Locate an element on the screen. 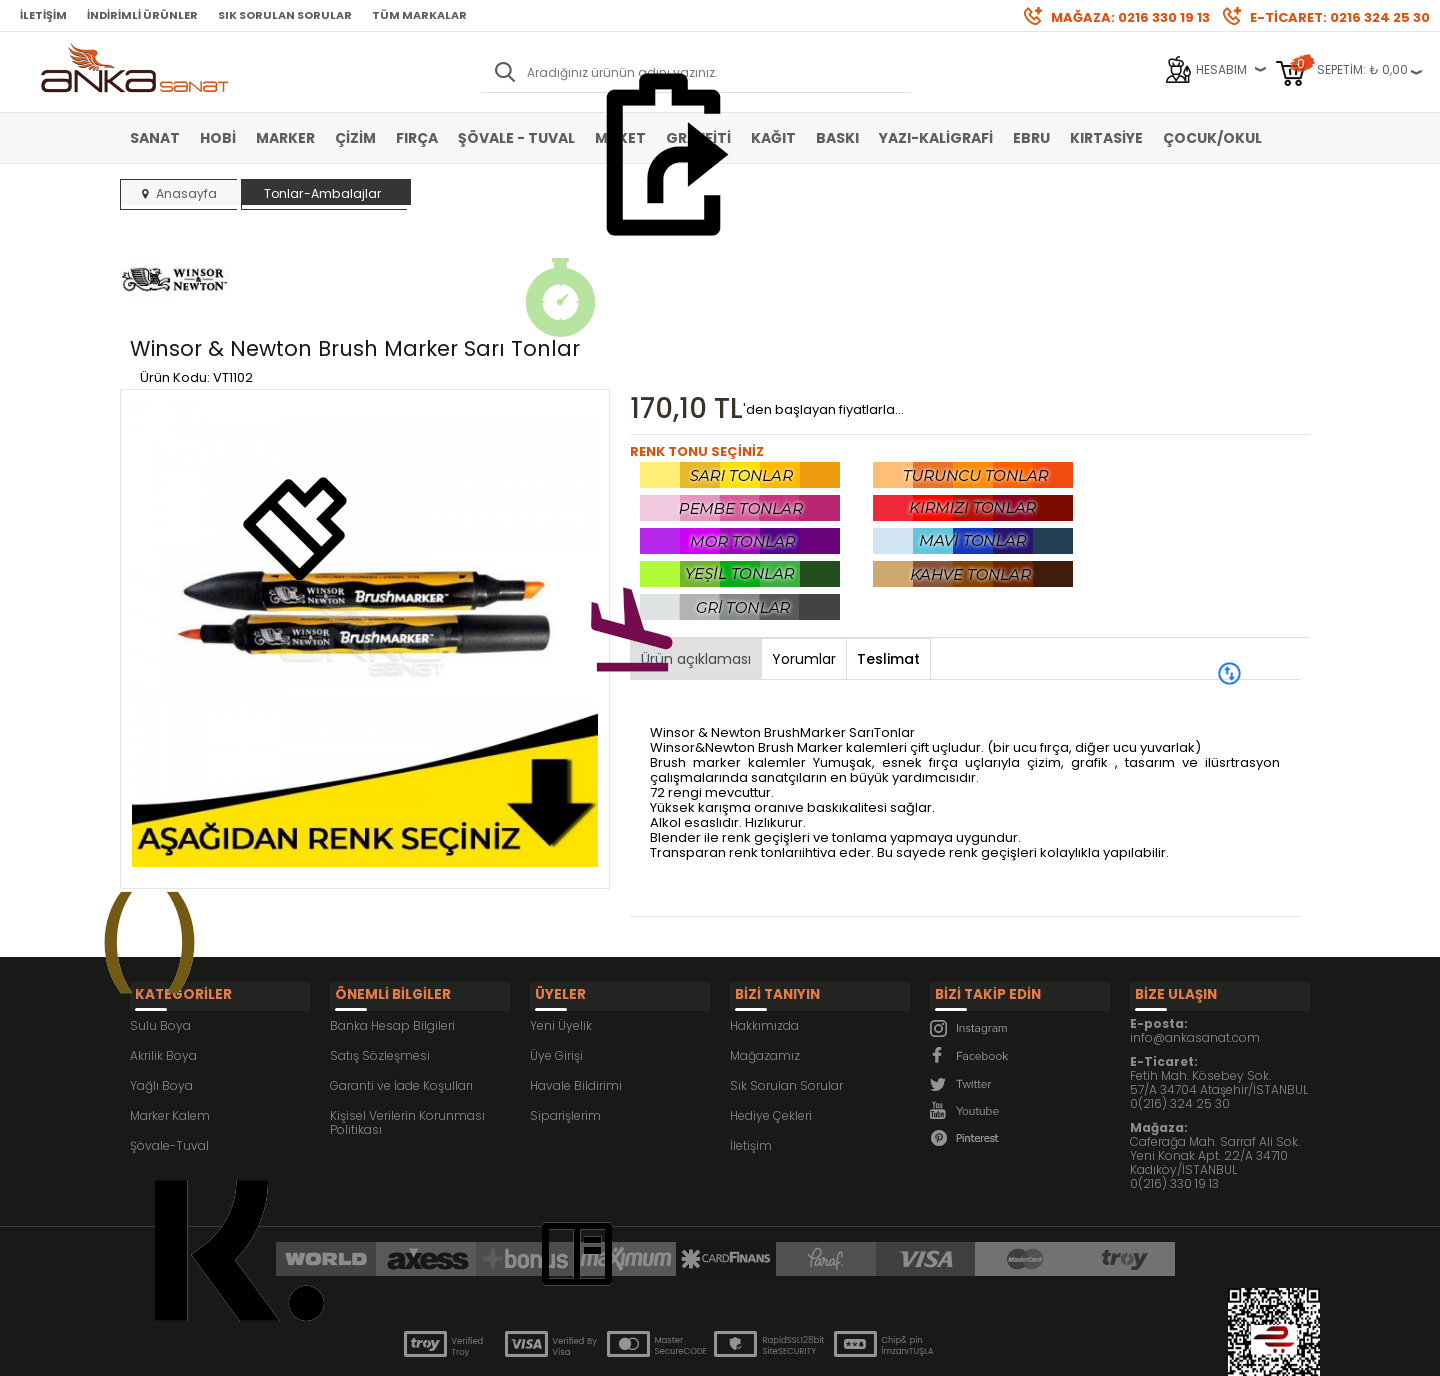 The width and height of the screenshot is (1440, 1376). swap or exchange currency is located at coordinates (1229, 673).